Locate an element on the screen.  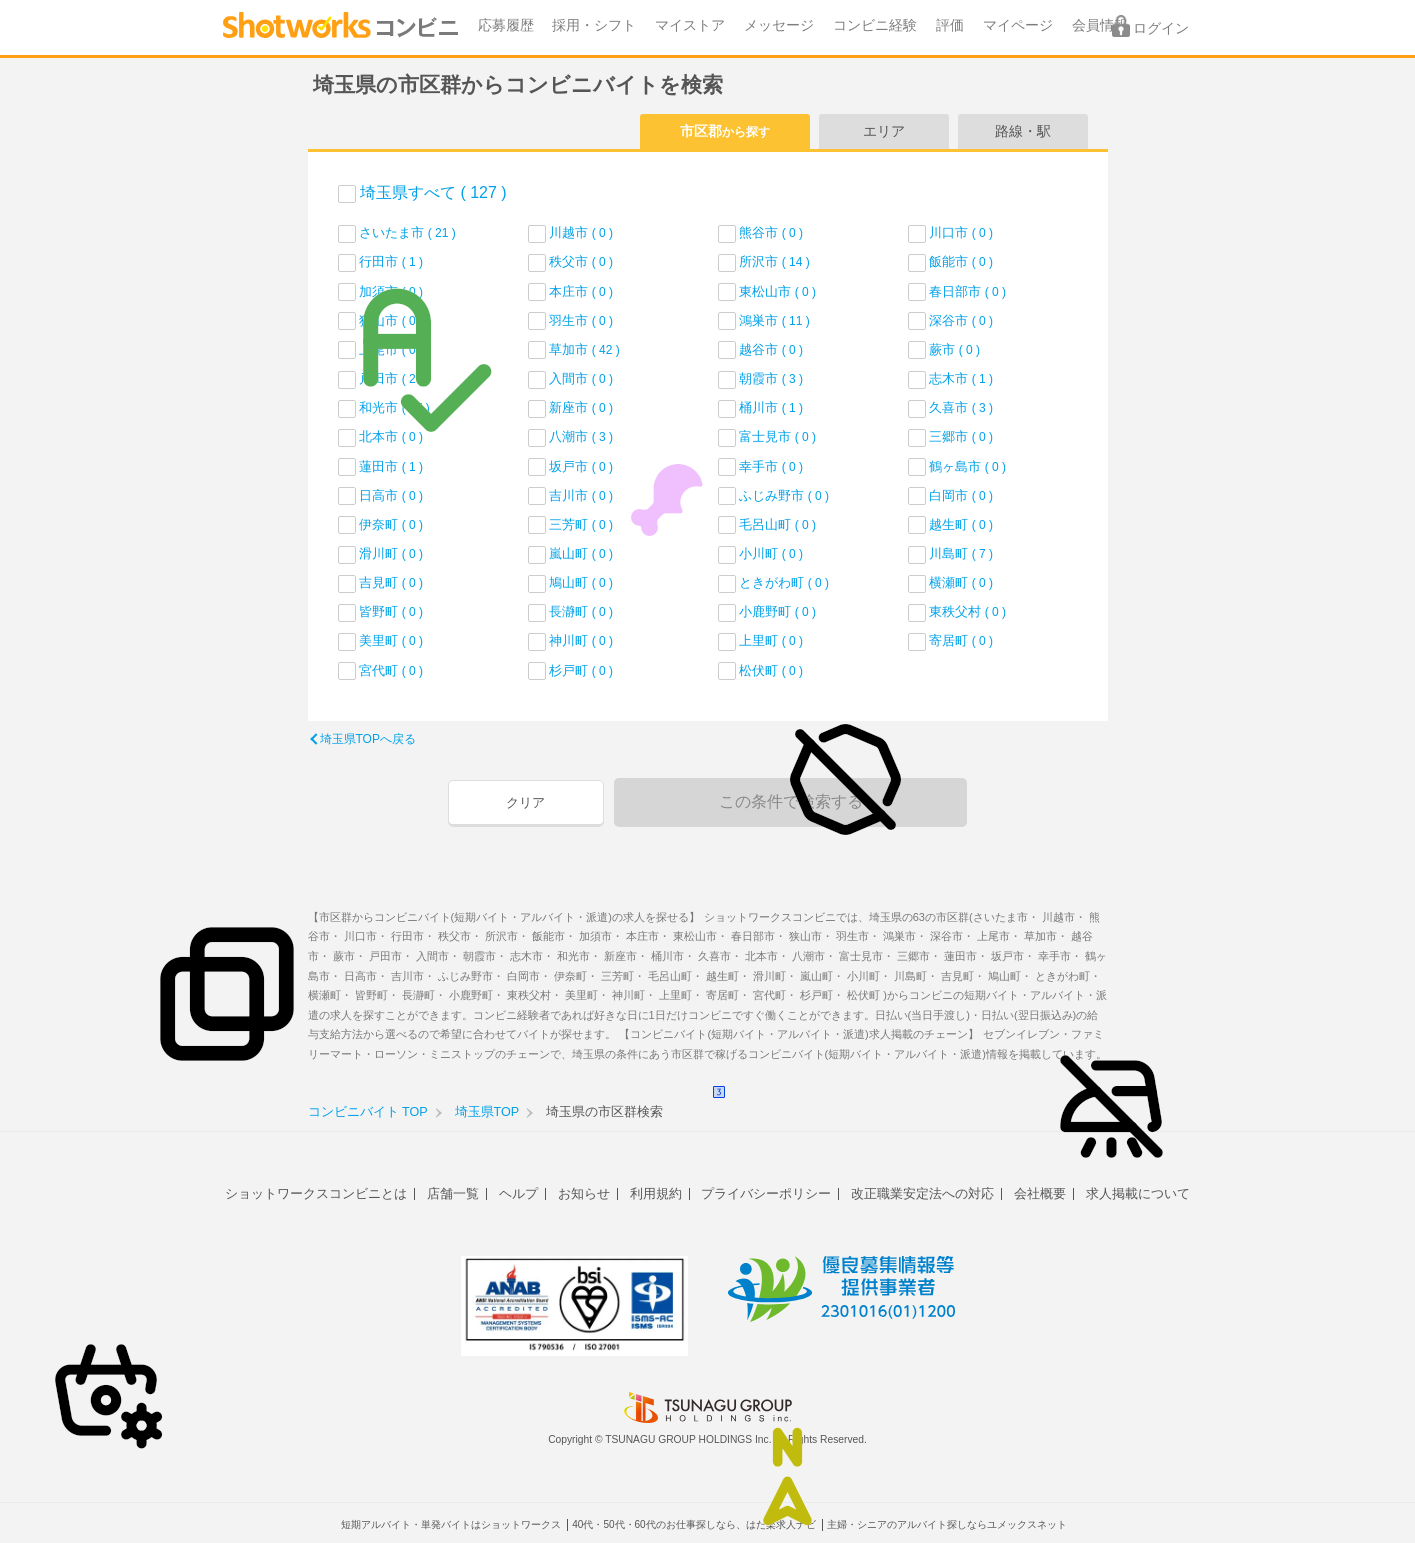
access food or dining options is located at coordinates (667, 500).